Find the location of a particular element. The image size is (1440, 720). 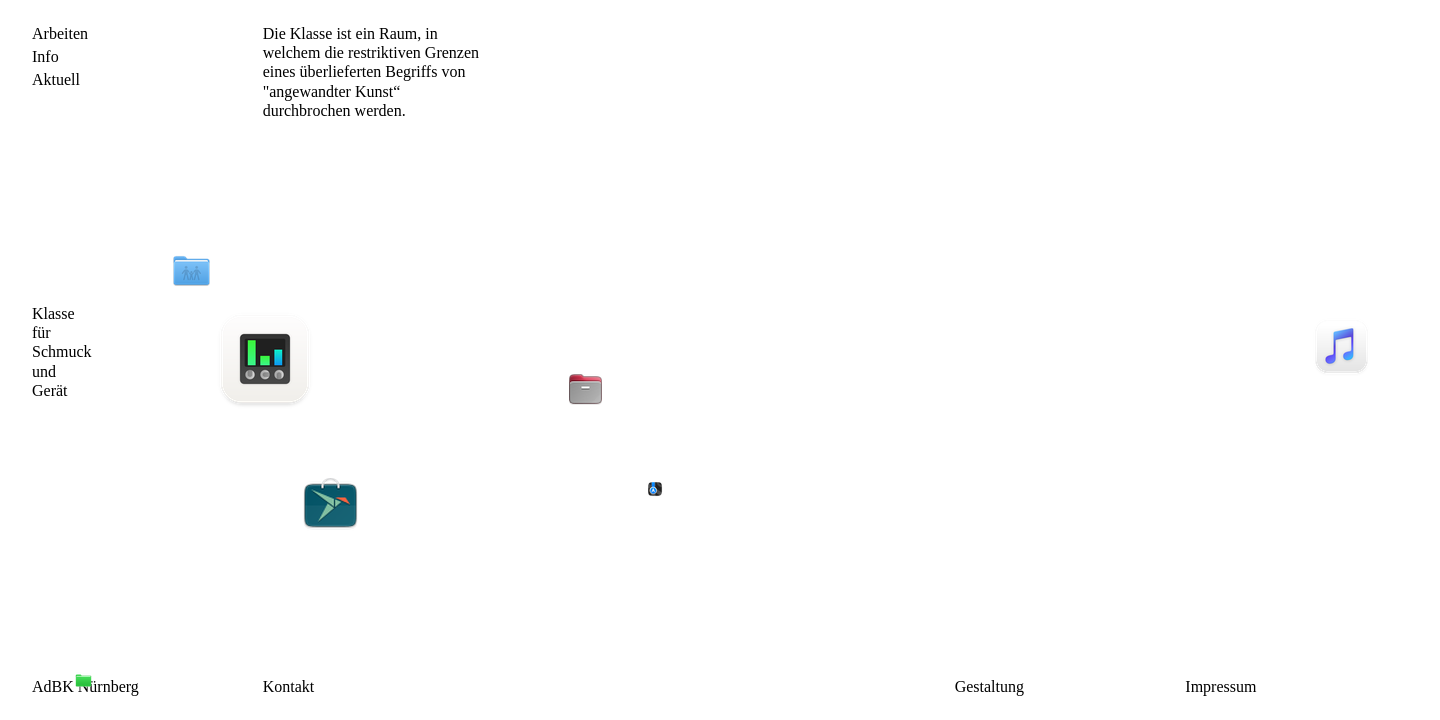

open the family shared folder is located at coordinates (191, 270).